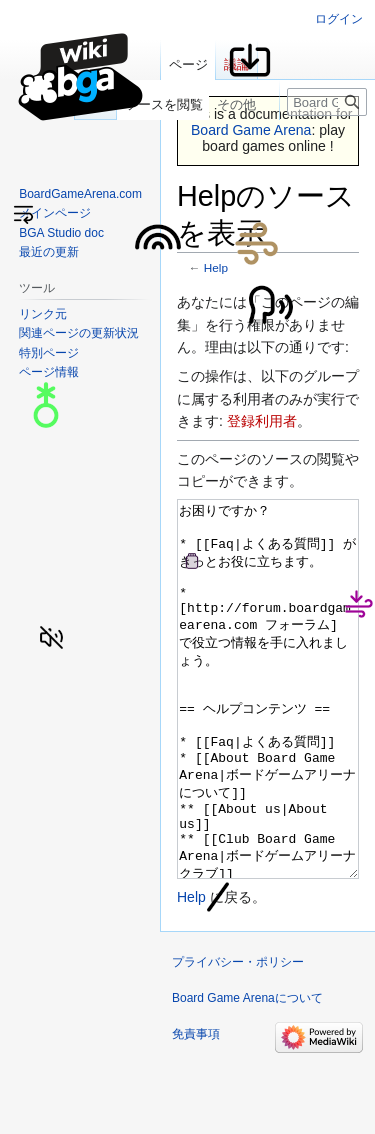  Describe the element at coordinates (46, 405) in the screenshot. I see `indicates non-binary gender identity option` at that location.